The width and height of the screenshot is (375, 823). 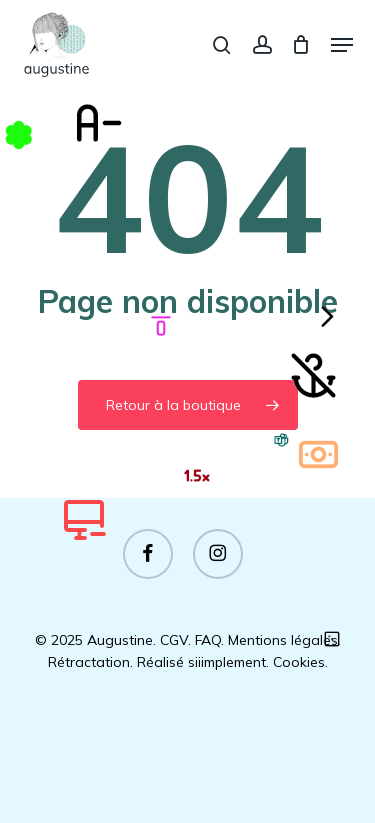 What do you see at coordinates (332, 639) in the screenshot?
I see `roll dice or generate random number` at bounding box center [332, 639].